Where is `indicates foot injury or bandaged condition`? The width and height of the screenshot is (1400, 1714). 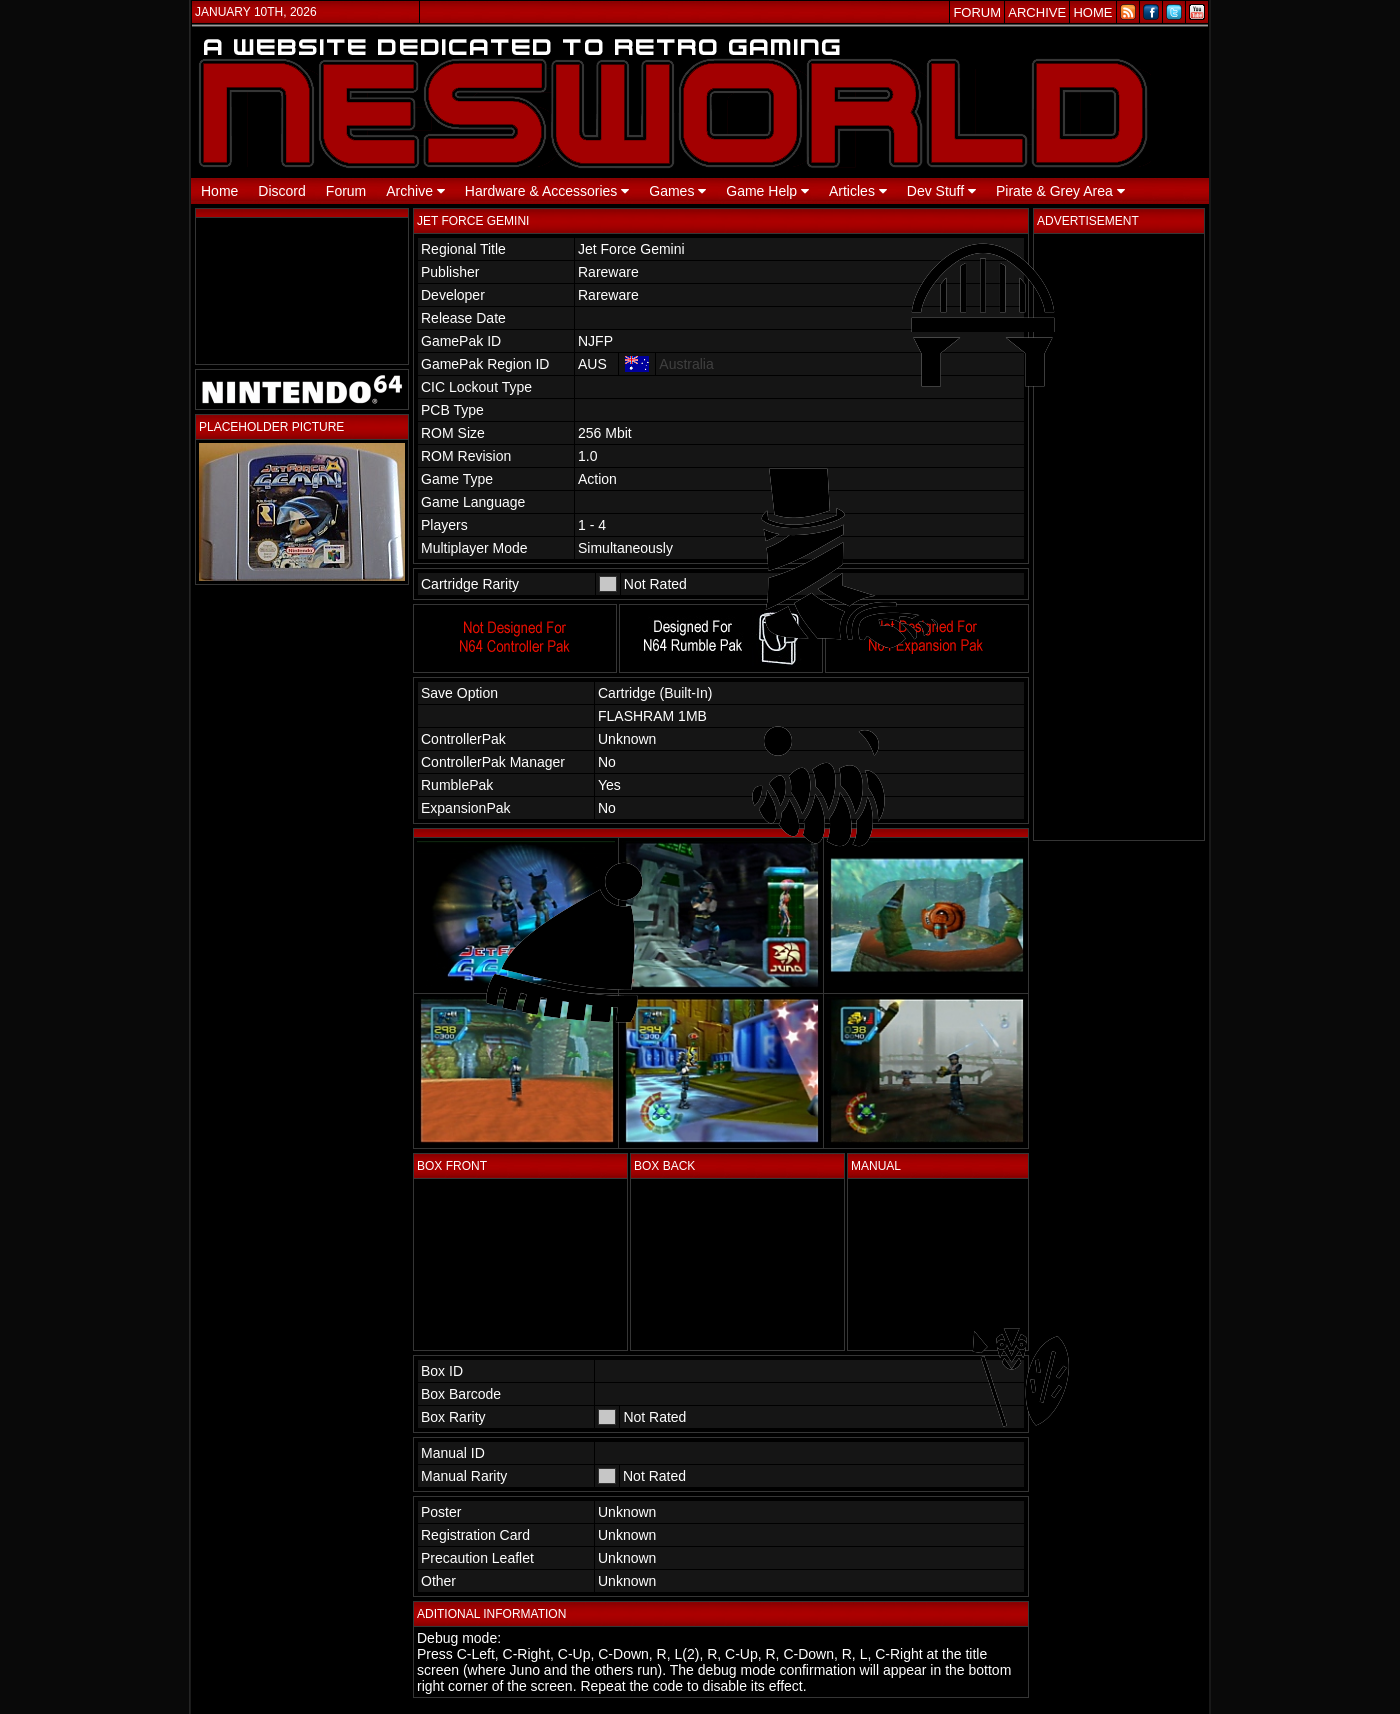 indicates foot injury or bandaged condition is located at coordinates (849, 558).